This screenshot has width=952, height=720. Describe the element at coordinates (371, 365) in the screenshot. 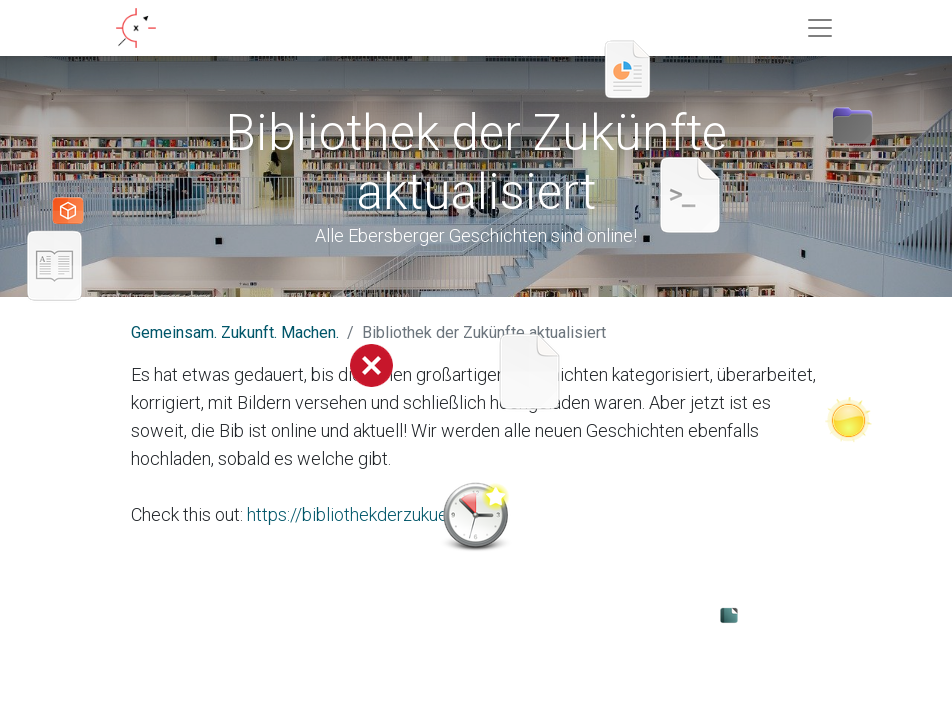

I see `cancel or close a dialog` at that location.